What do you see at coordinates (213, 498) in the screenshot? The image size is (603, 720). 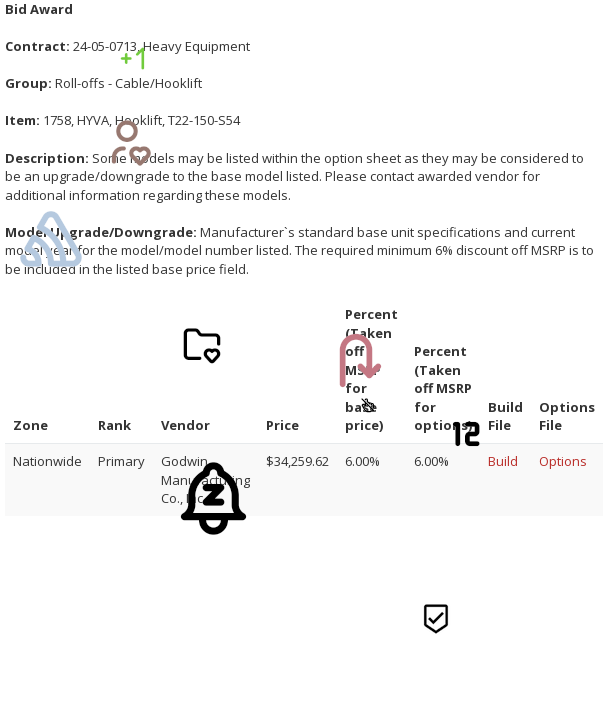 I see `snooze notifications` at bounding box center [213, 498].